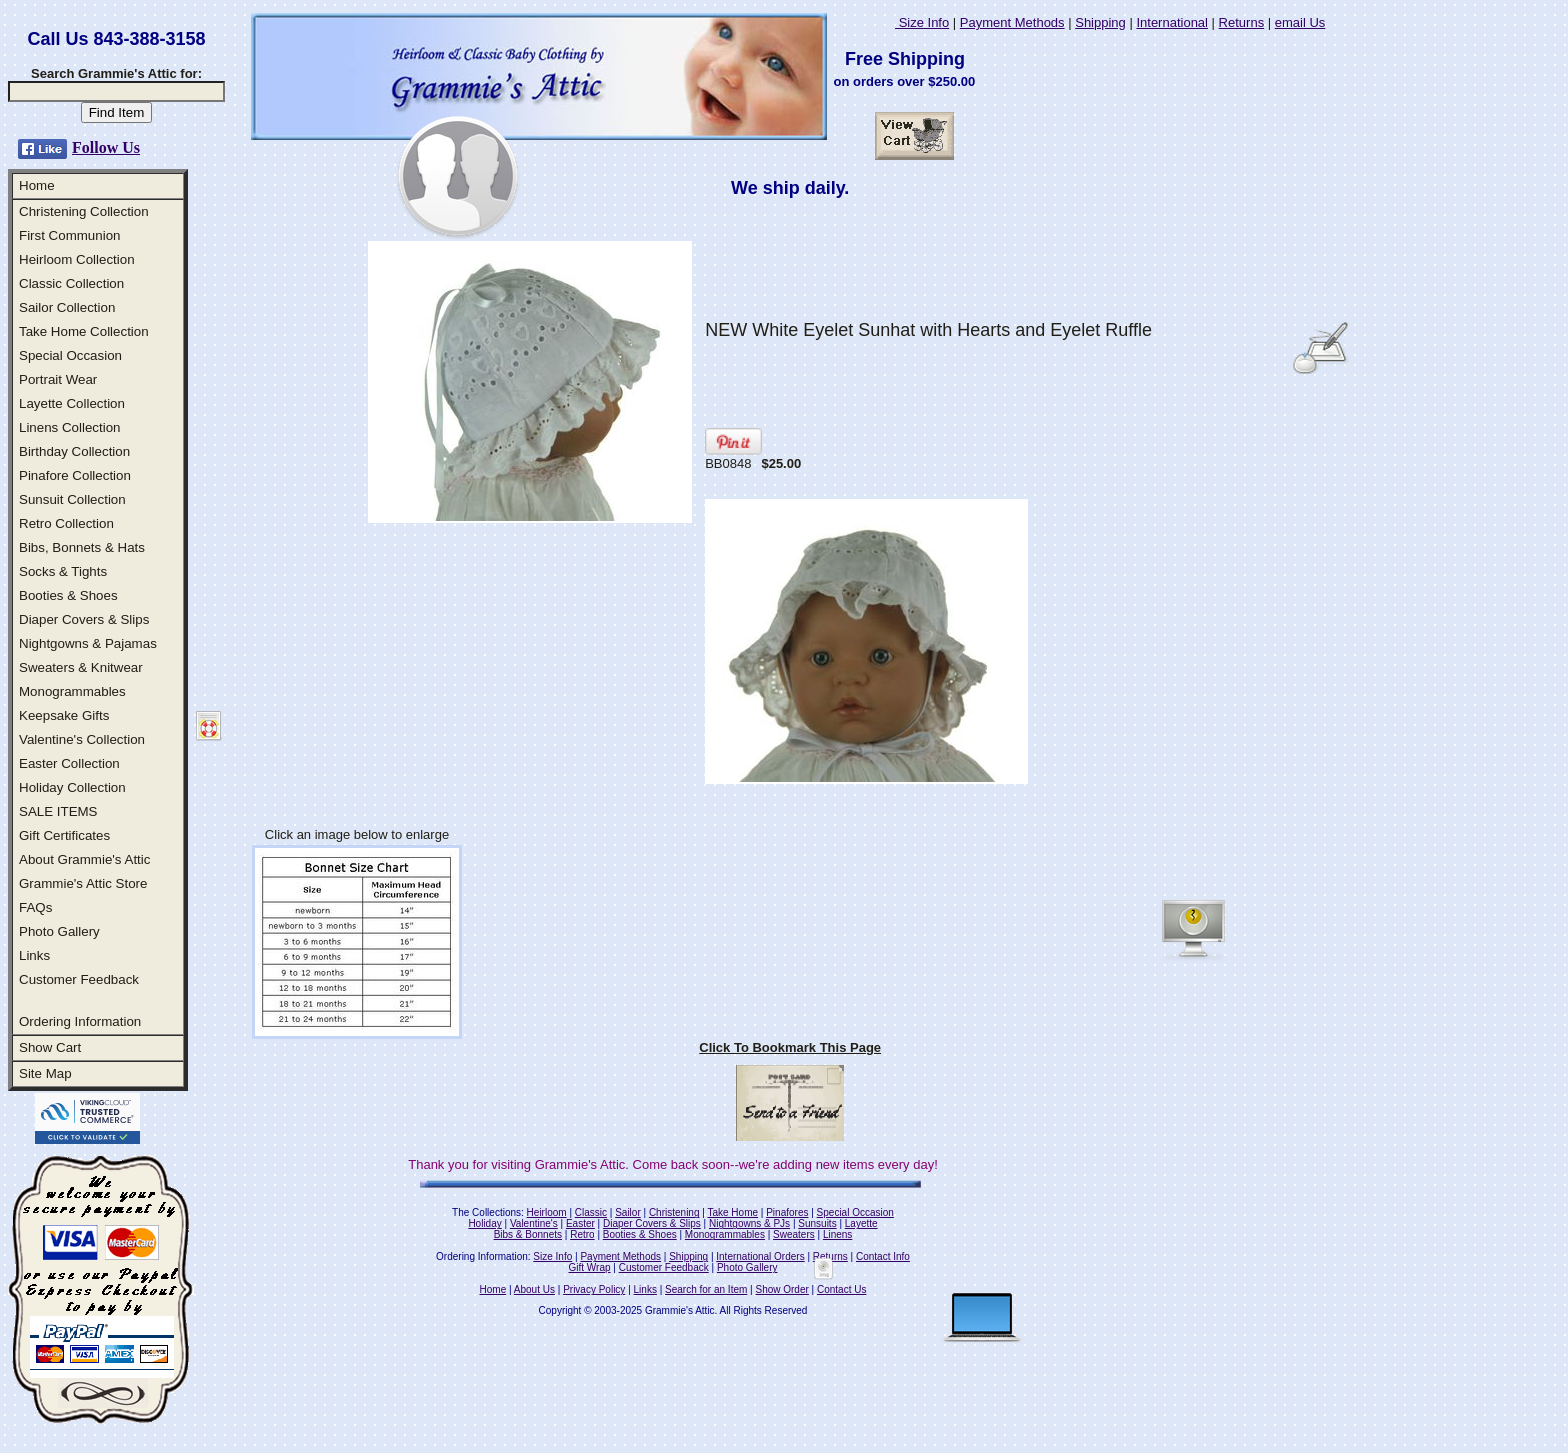  I want to click on represents this macbook device in system settings, so click(982, 1310).